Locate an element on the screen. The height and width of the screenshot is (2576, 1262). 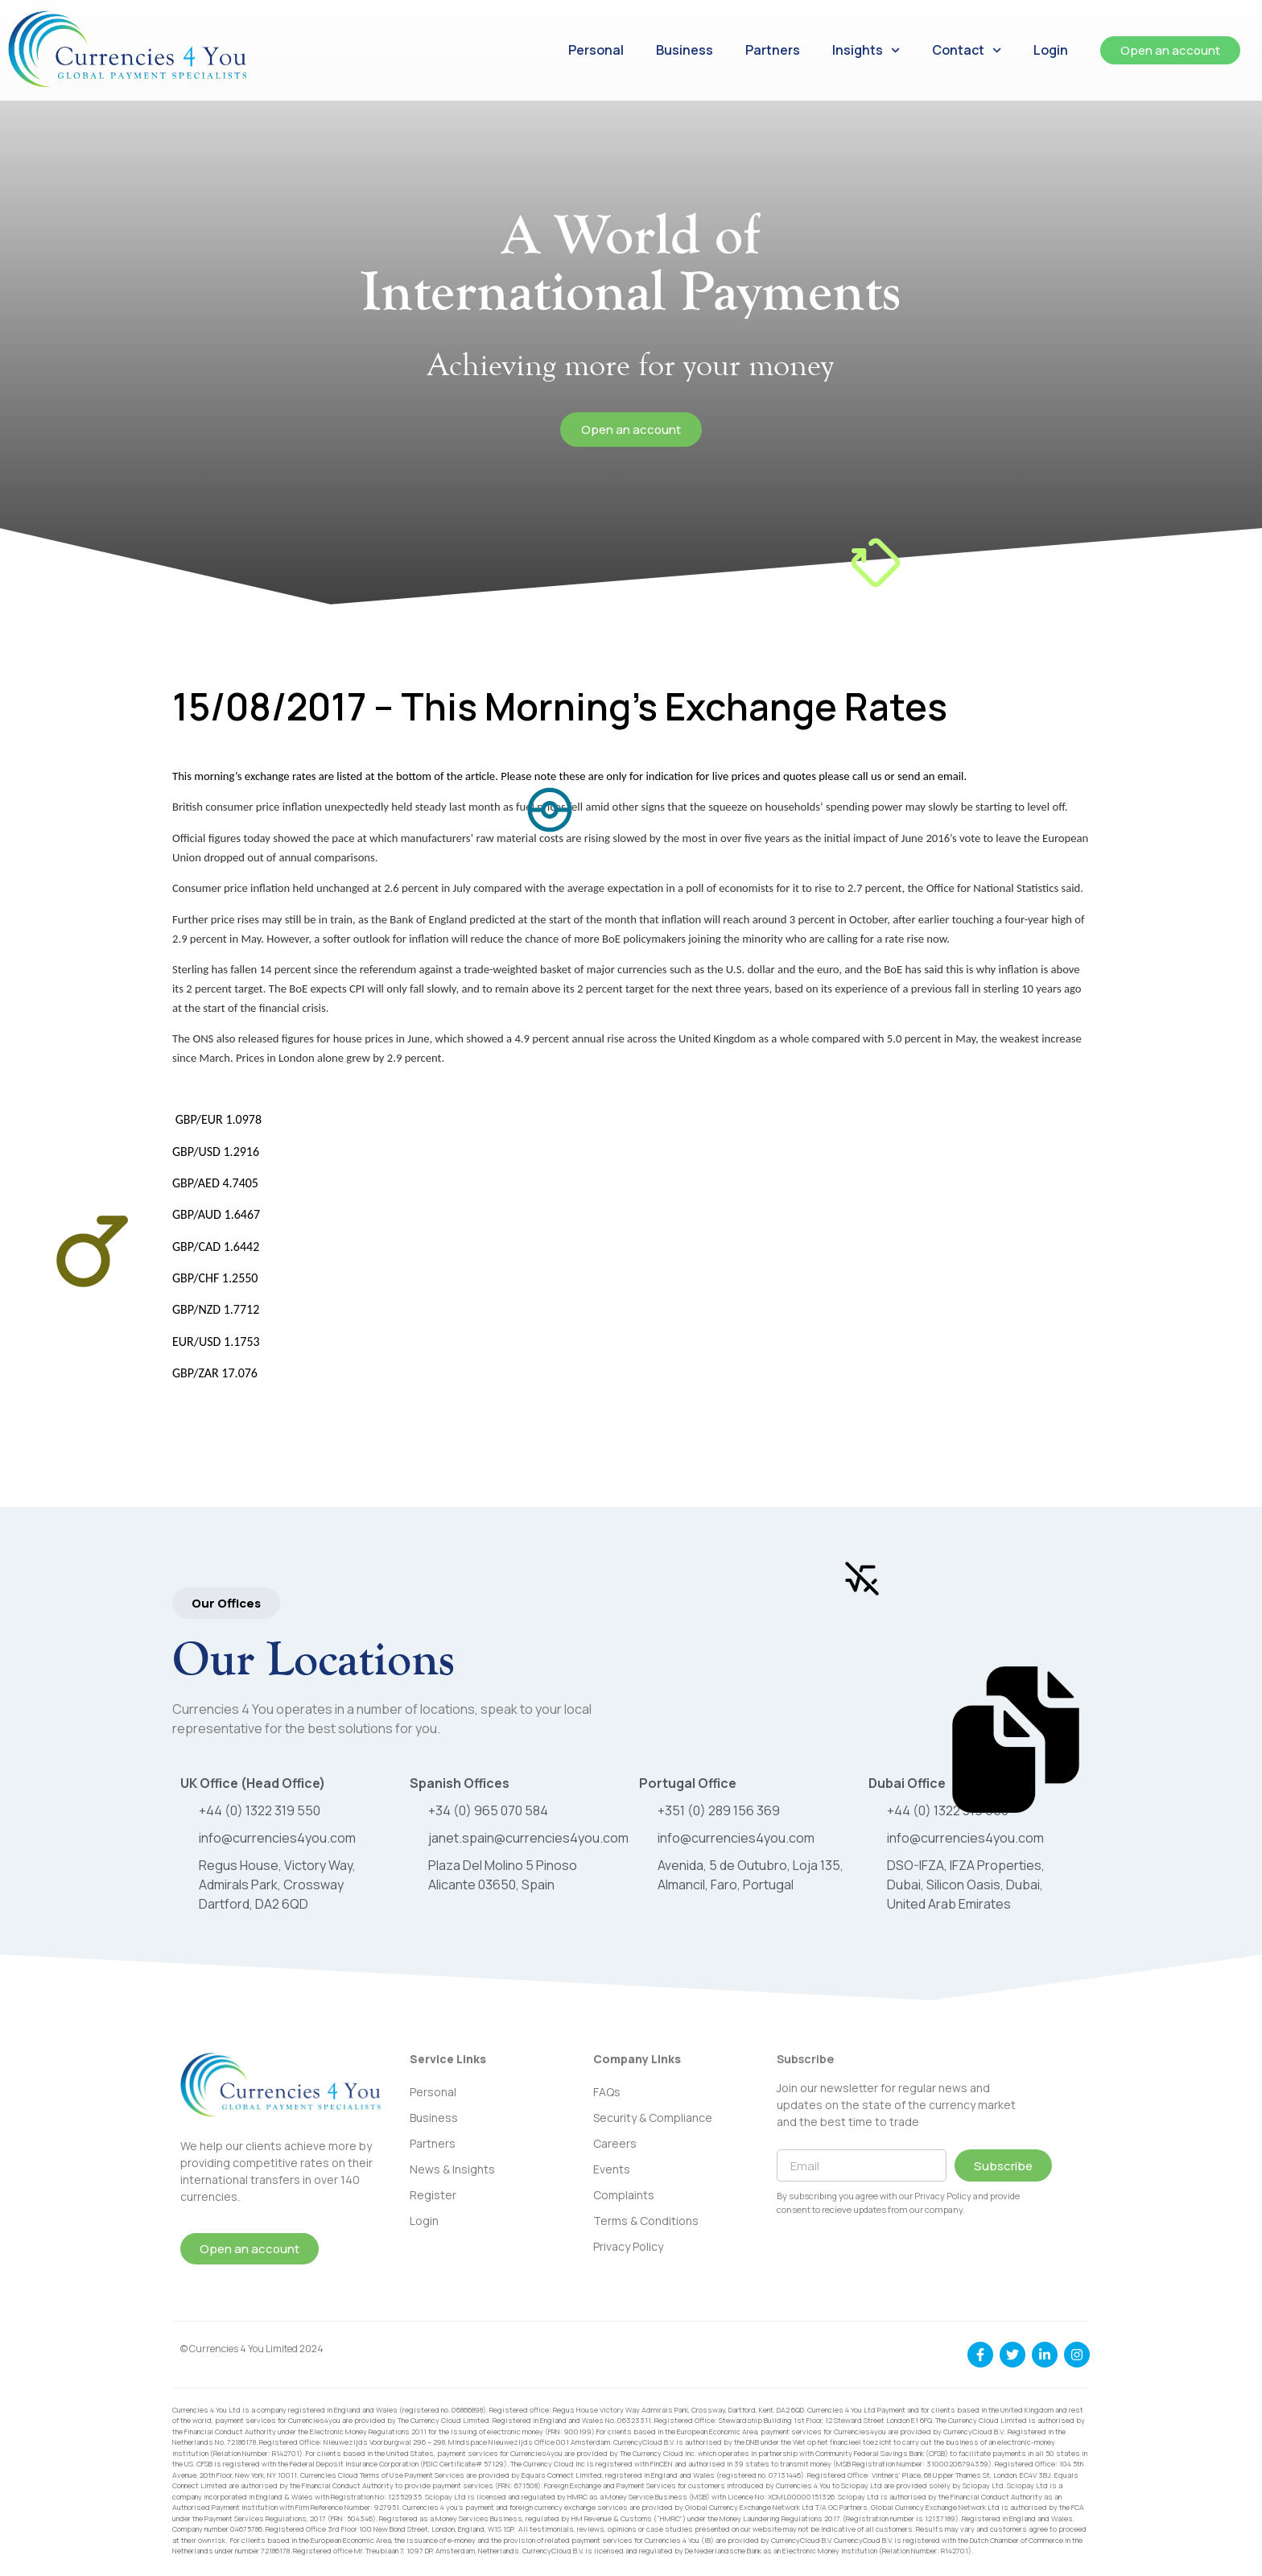
view all documents is located at coordinates (1016, 1740).